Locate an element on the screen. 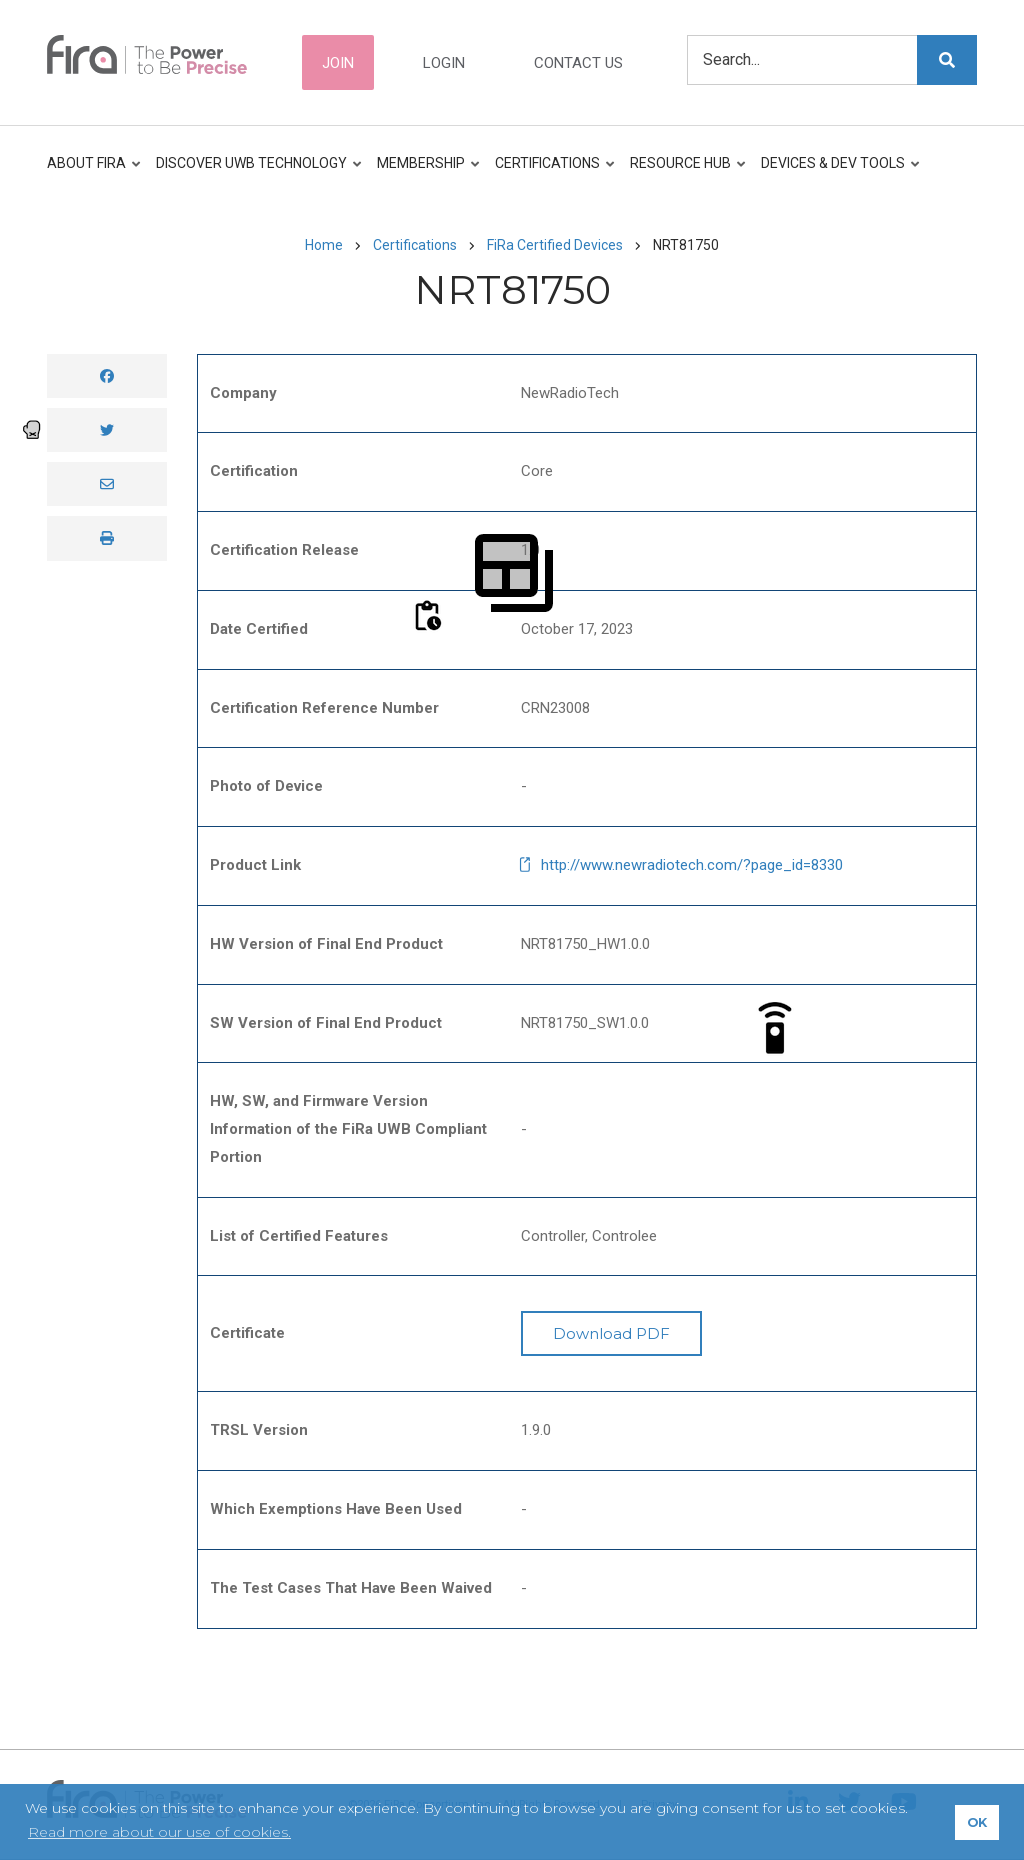 This screenshot has height=1860, width=1024. access remote control settings is located at coordinates (775, 1029).